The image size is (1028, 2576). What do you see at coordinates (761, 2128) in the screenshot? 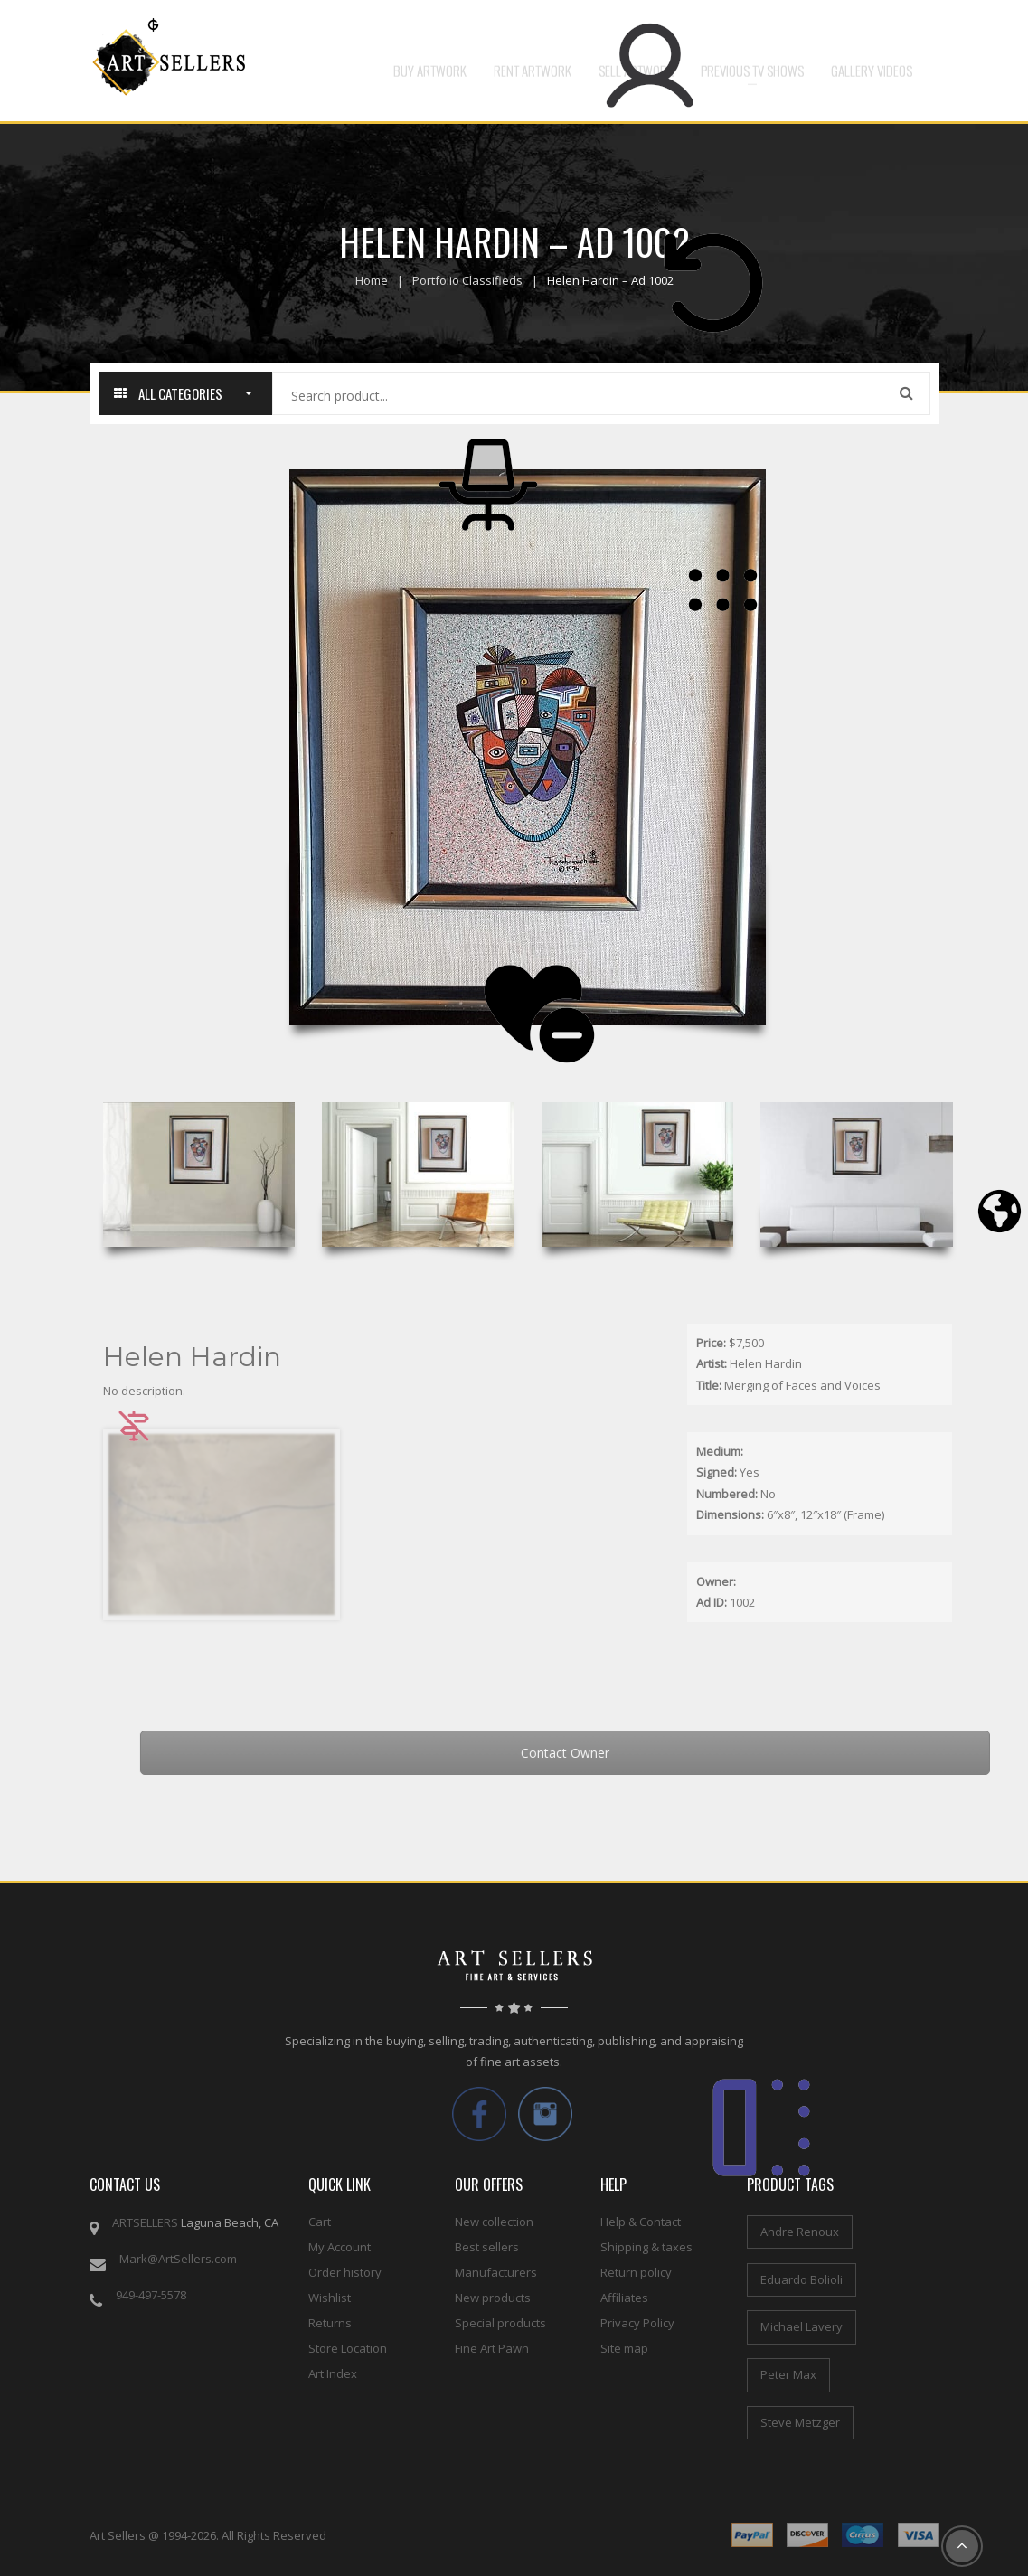
I see `align selected element to the left` at bounding box center [761, 2128].